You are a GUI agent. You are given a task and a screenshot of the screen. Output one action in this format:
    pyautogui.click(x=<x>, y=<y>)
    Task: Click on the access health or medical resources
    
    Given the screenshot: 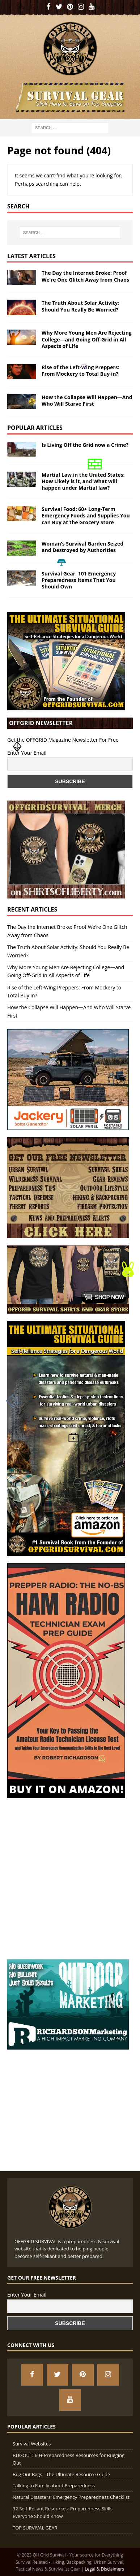 What is the action you would take?
    pyautogui.click(x=73, y=1438)
    